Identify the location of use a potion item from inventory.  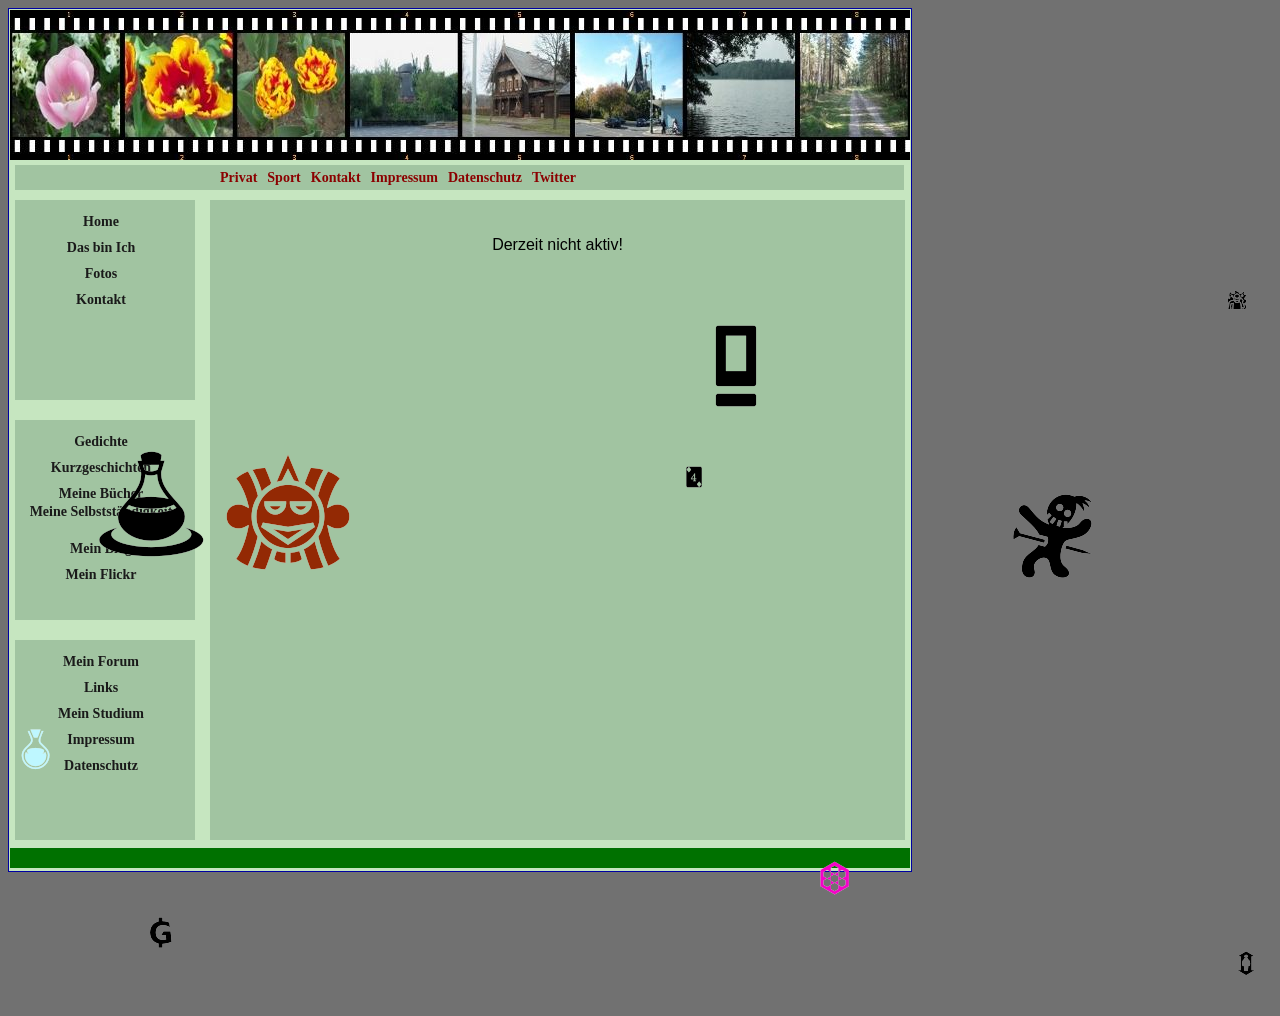
(151, 504).